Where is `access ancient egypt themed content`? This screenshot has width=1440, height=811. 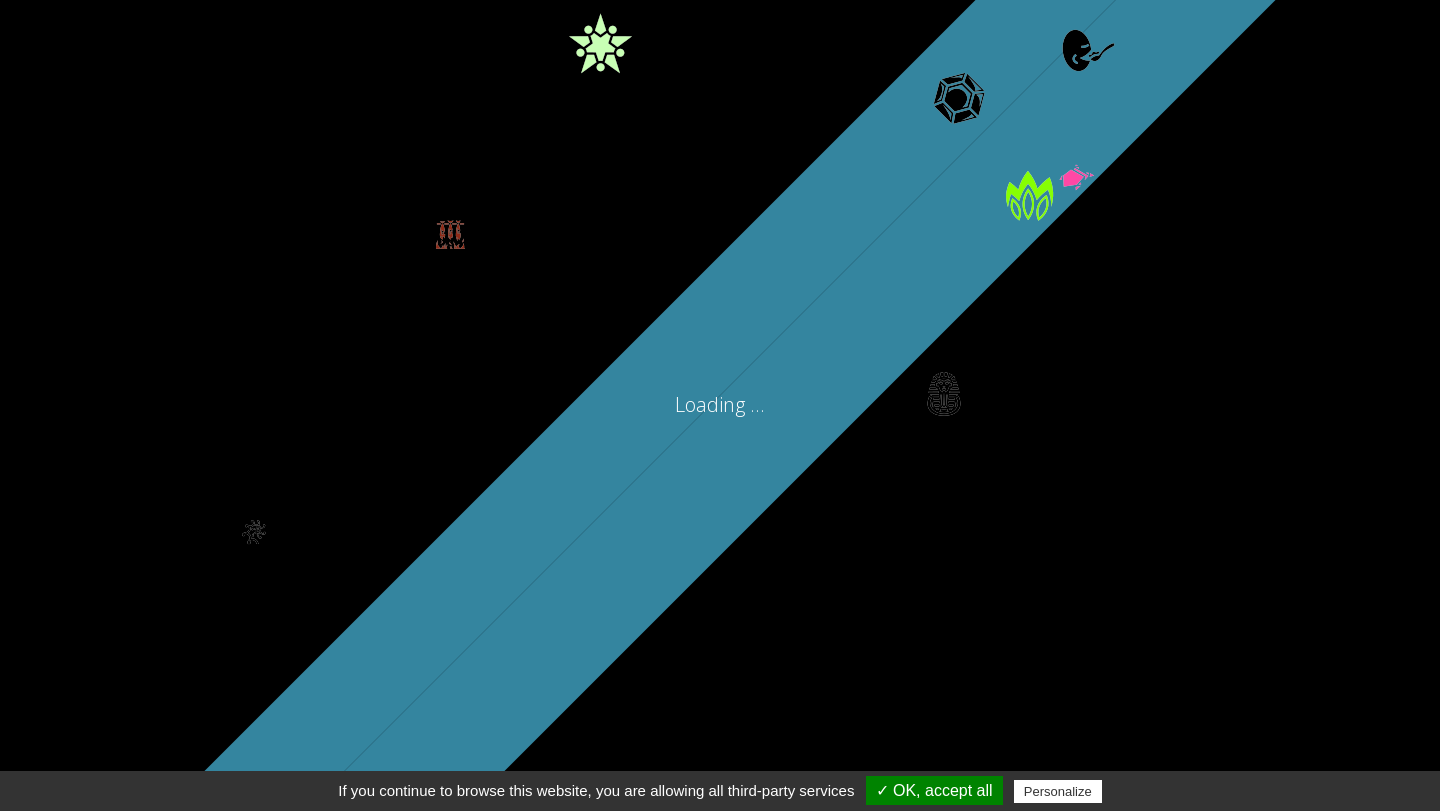
access ancient egypt themed content is located at coordinates (944, 394).